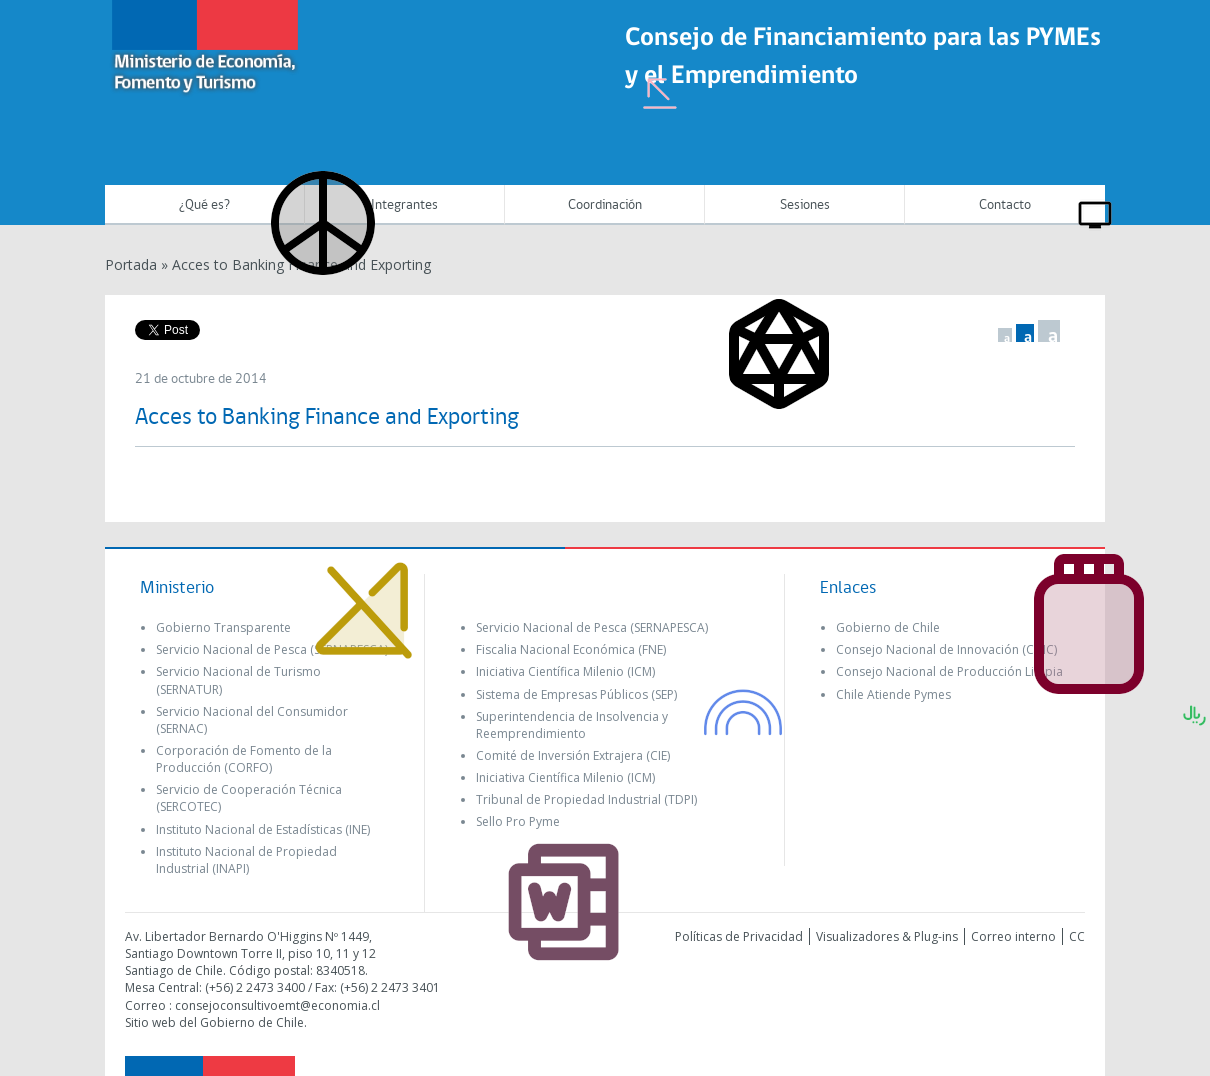 This screenshot has width=1210, height=1076. Describe the element at coordinates (1095, 215) in the screenshot. I see `access personal video or media content` at that location.